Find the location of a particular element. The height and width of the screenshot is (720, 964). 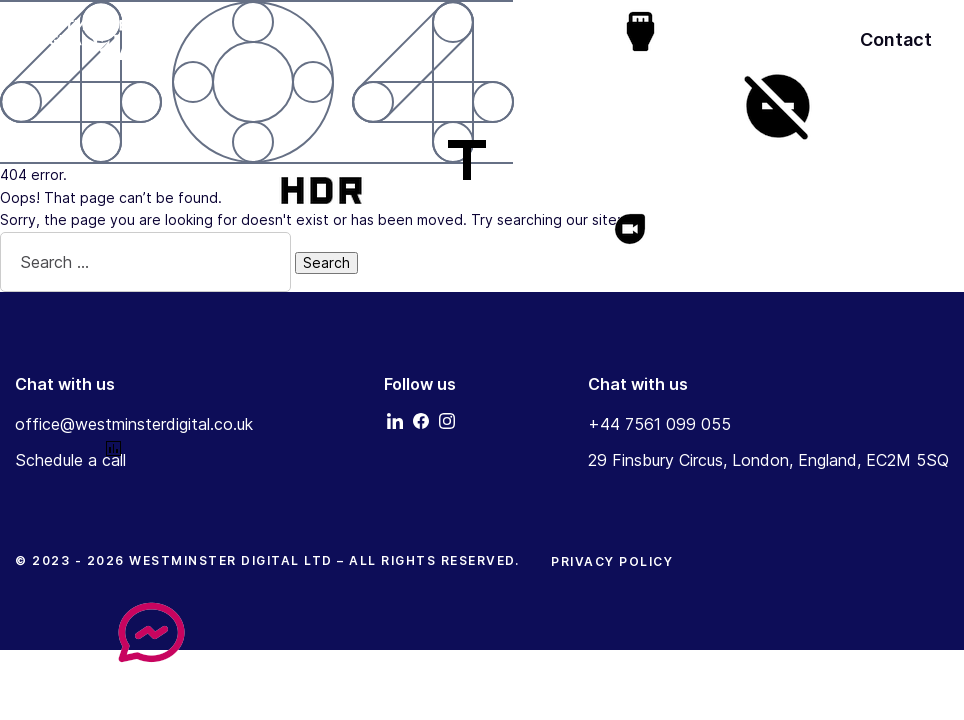

disable do not disturb mode is located at coordinates (778, 106).